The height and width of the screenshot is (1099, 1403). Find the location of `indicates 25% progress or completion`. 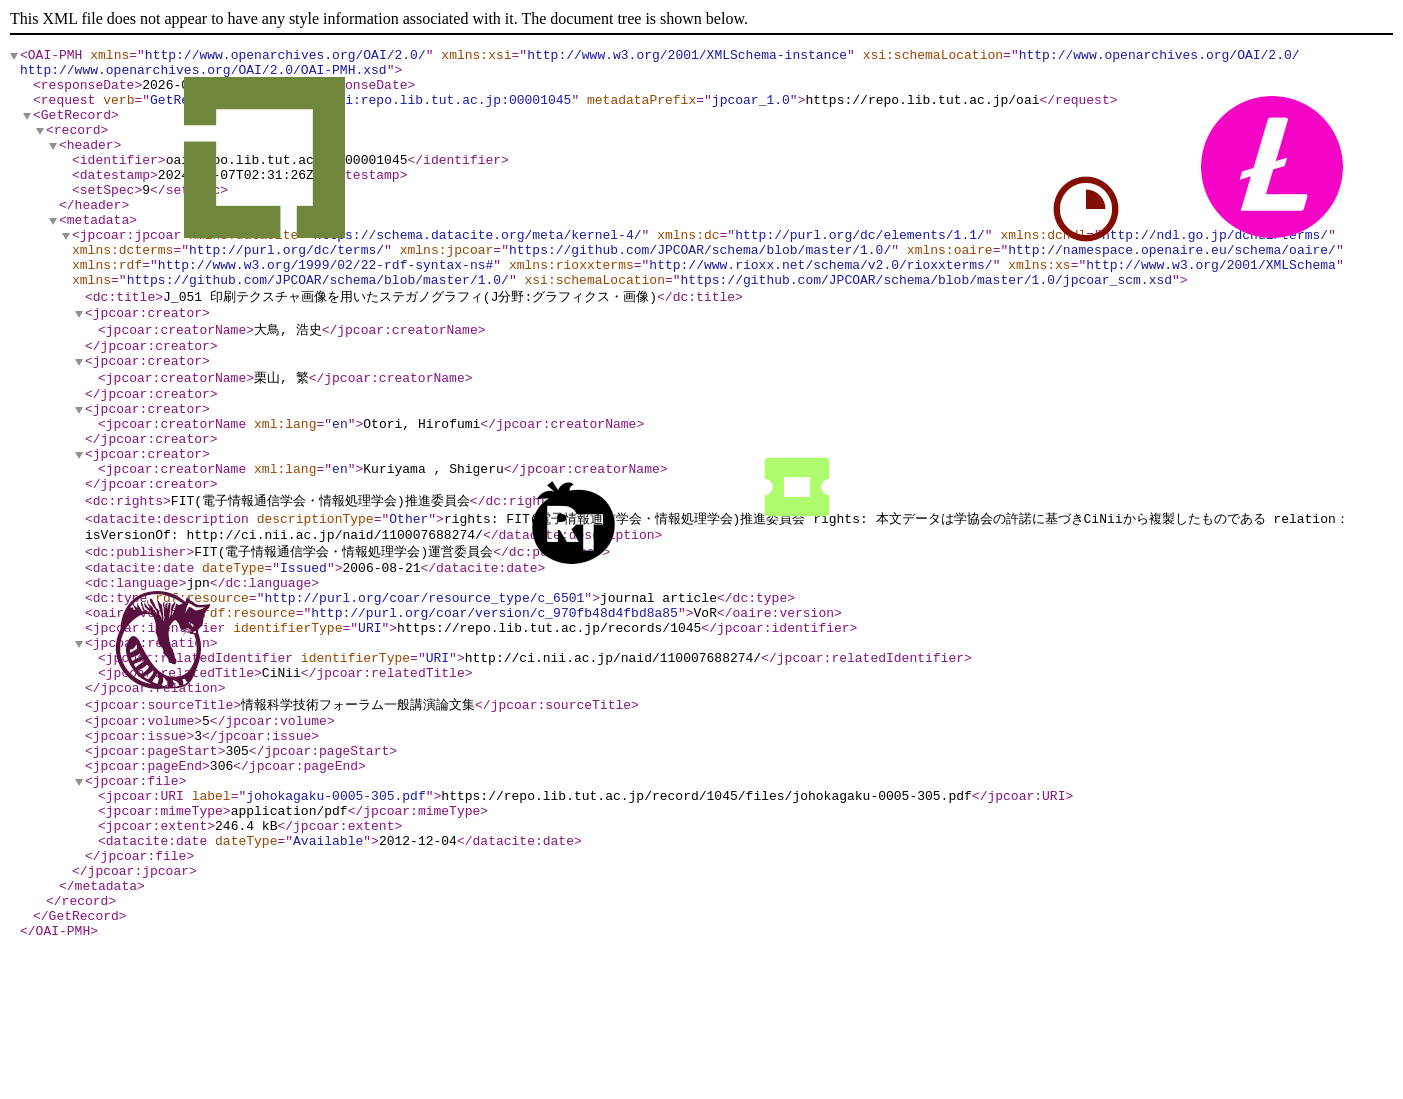

indicates 25% progress or completion is located at coordinates (1086, 209).